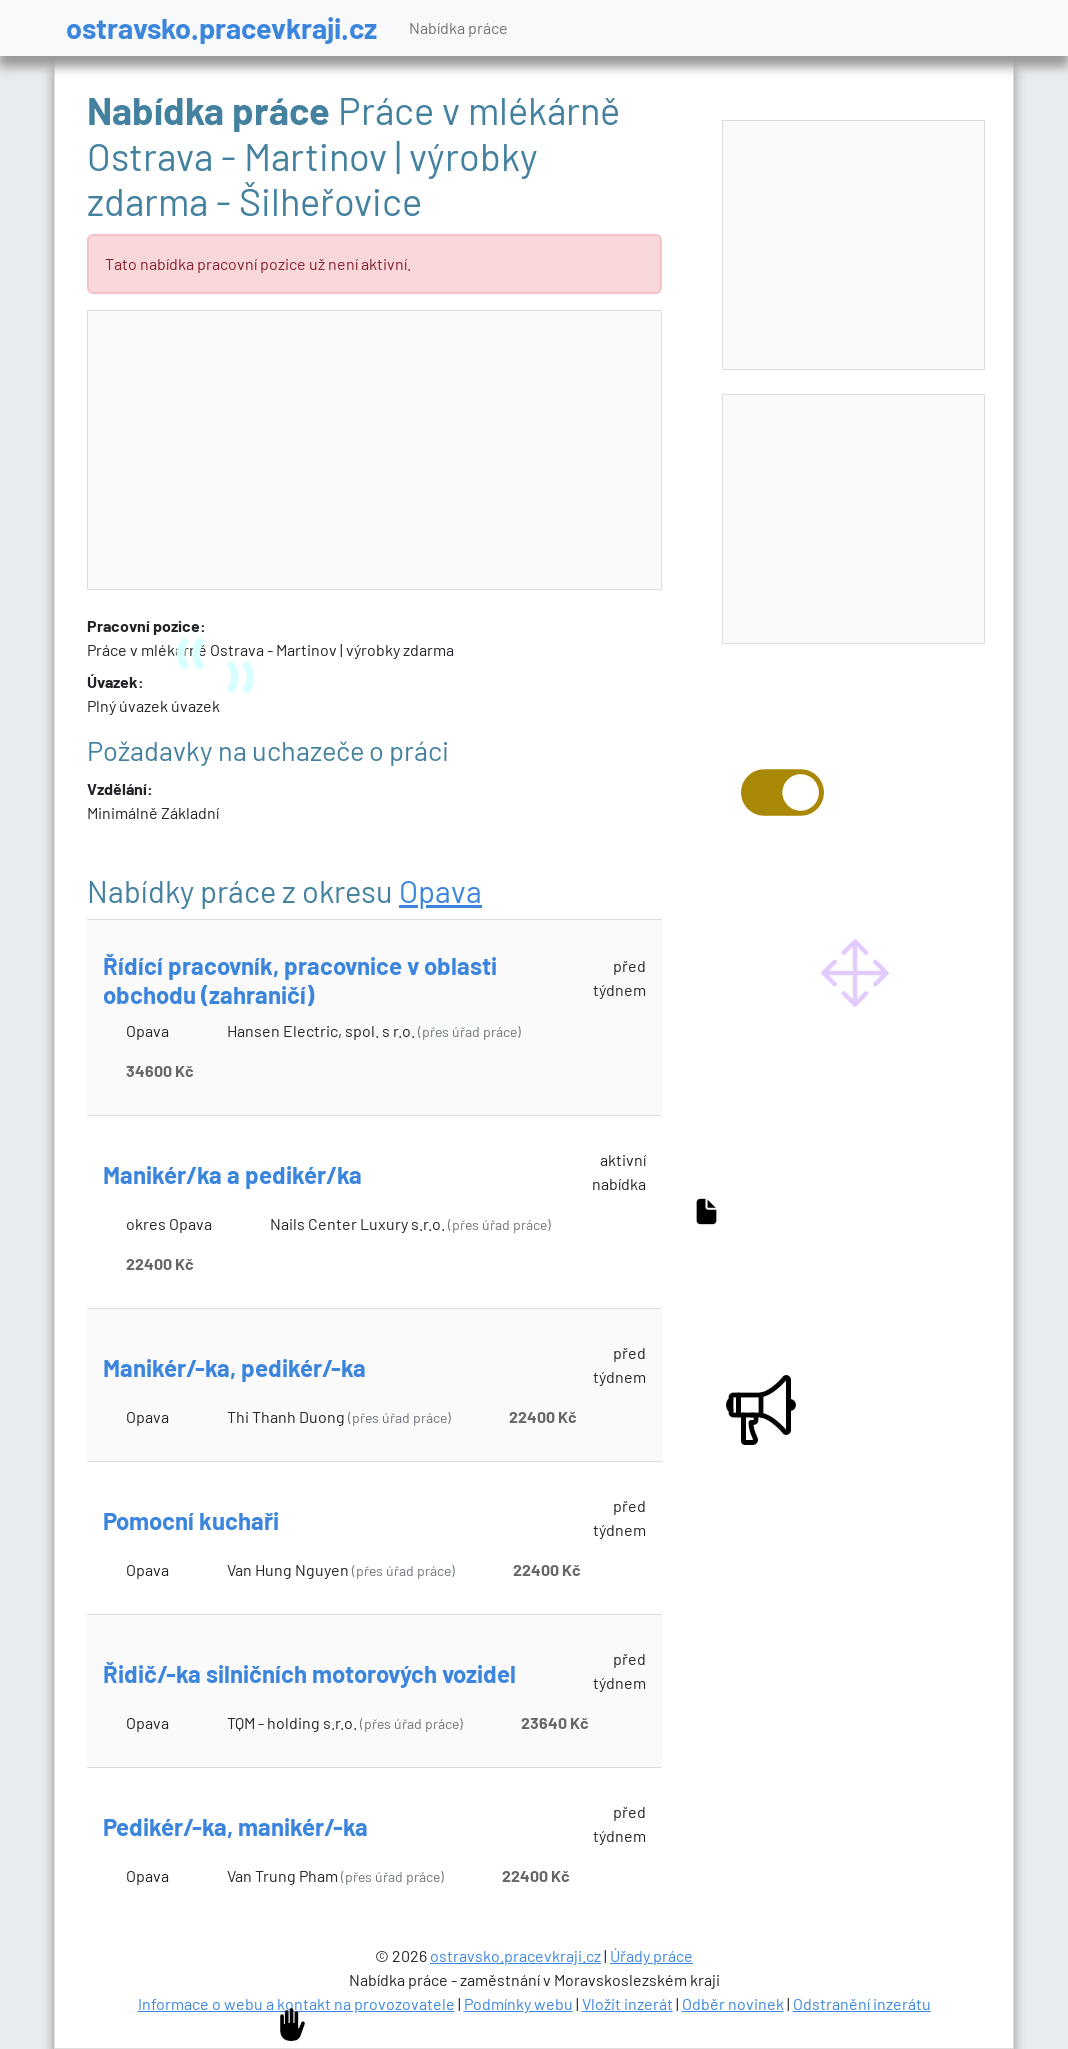  Describe the element at coordinates (292, 2024) in the screenshot. I see `stop or halt an action` at that location.